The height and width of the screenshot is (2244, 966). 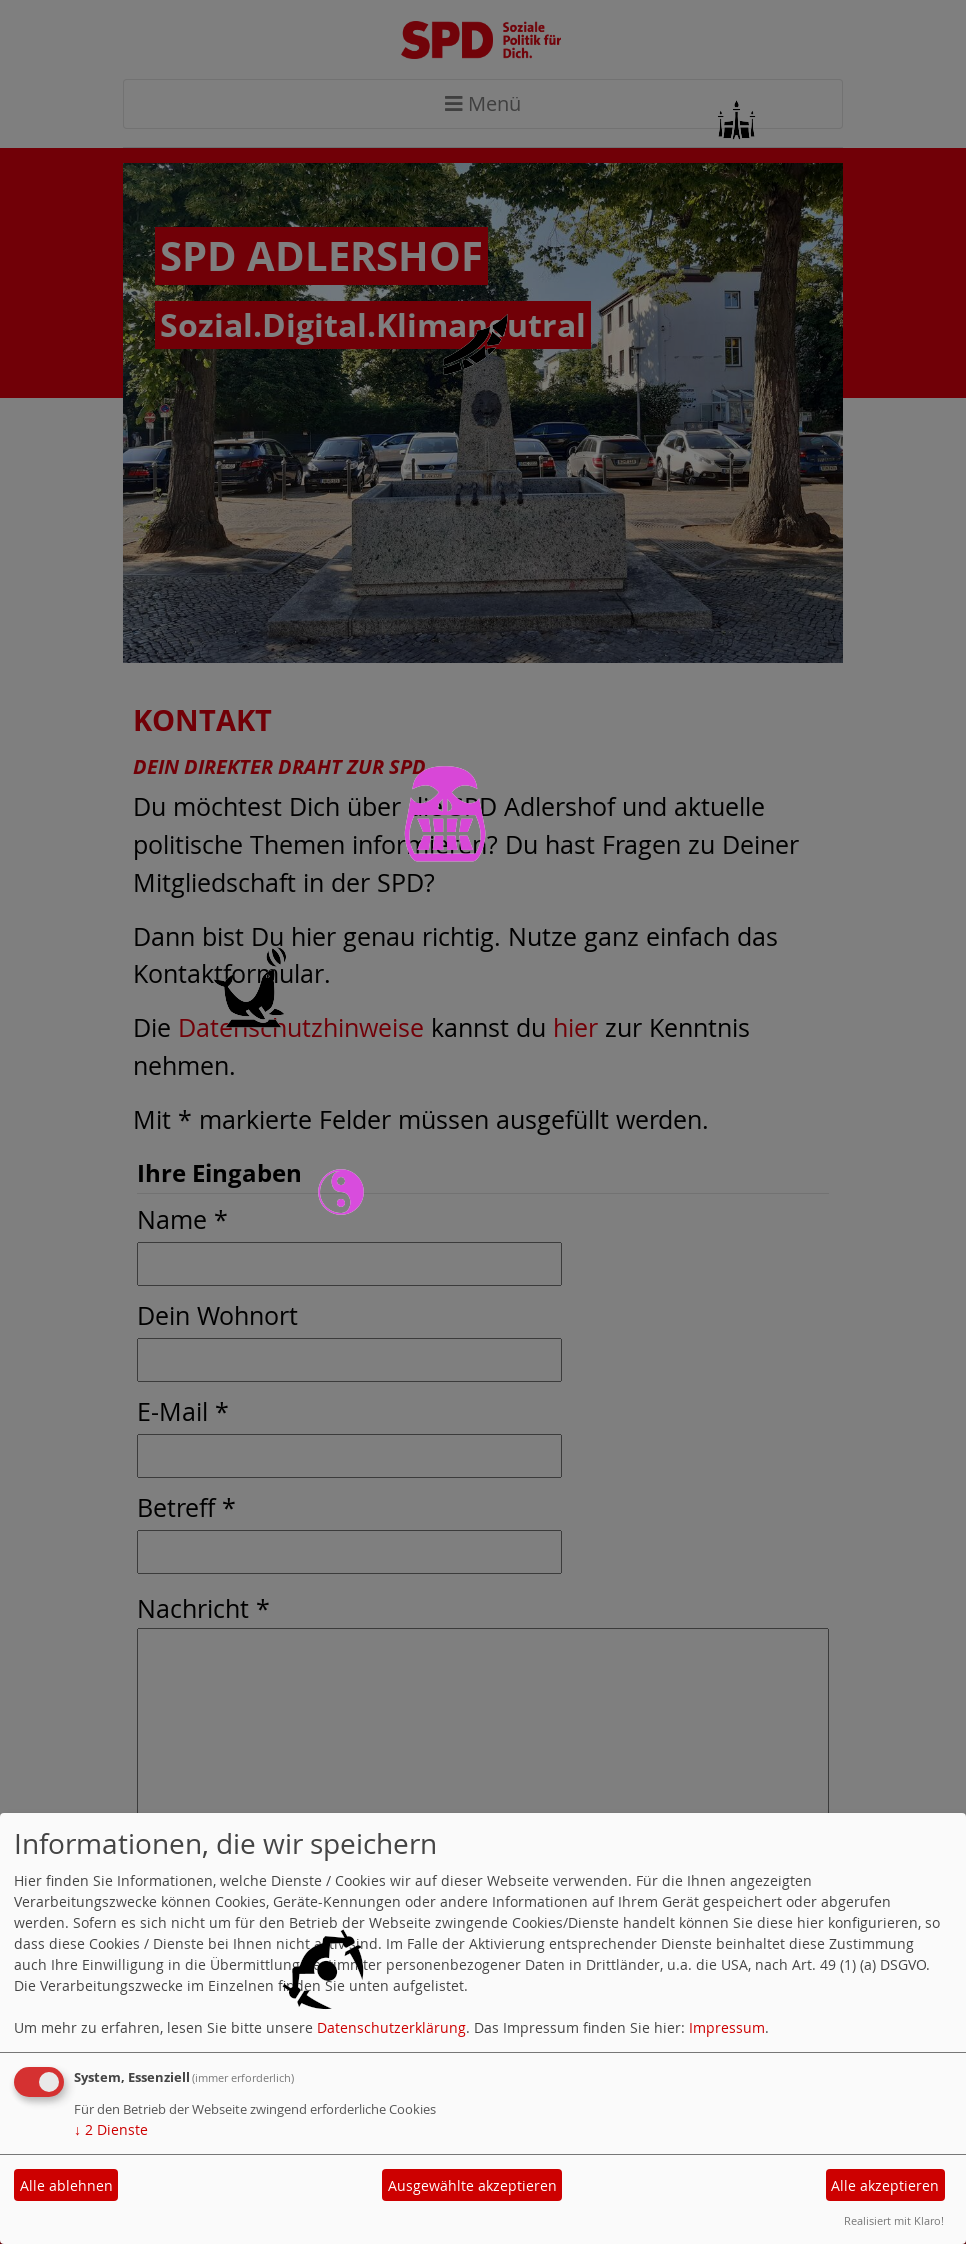 I want to click on toggle balance or harmony settings, so click(x=341, y=1192).